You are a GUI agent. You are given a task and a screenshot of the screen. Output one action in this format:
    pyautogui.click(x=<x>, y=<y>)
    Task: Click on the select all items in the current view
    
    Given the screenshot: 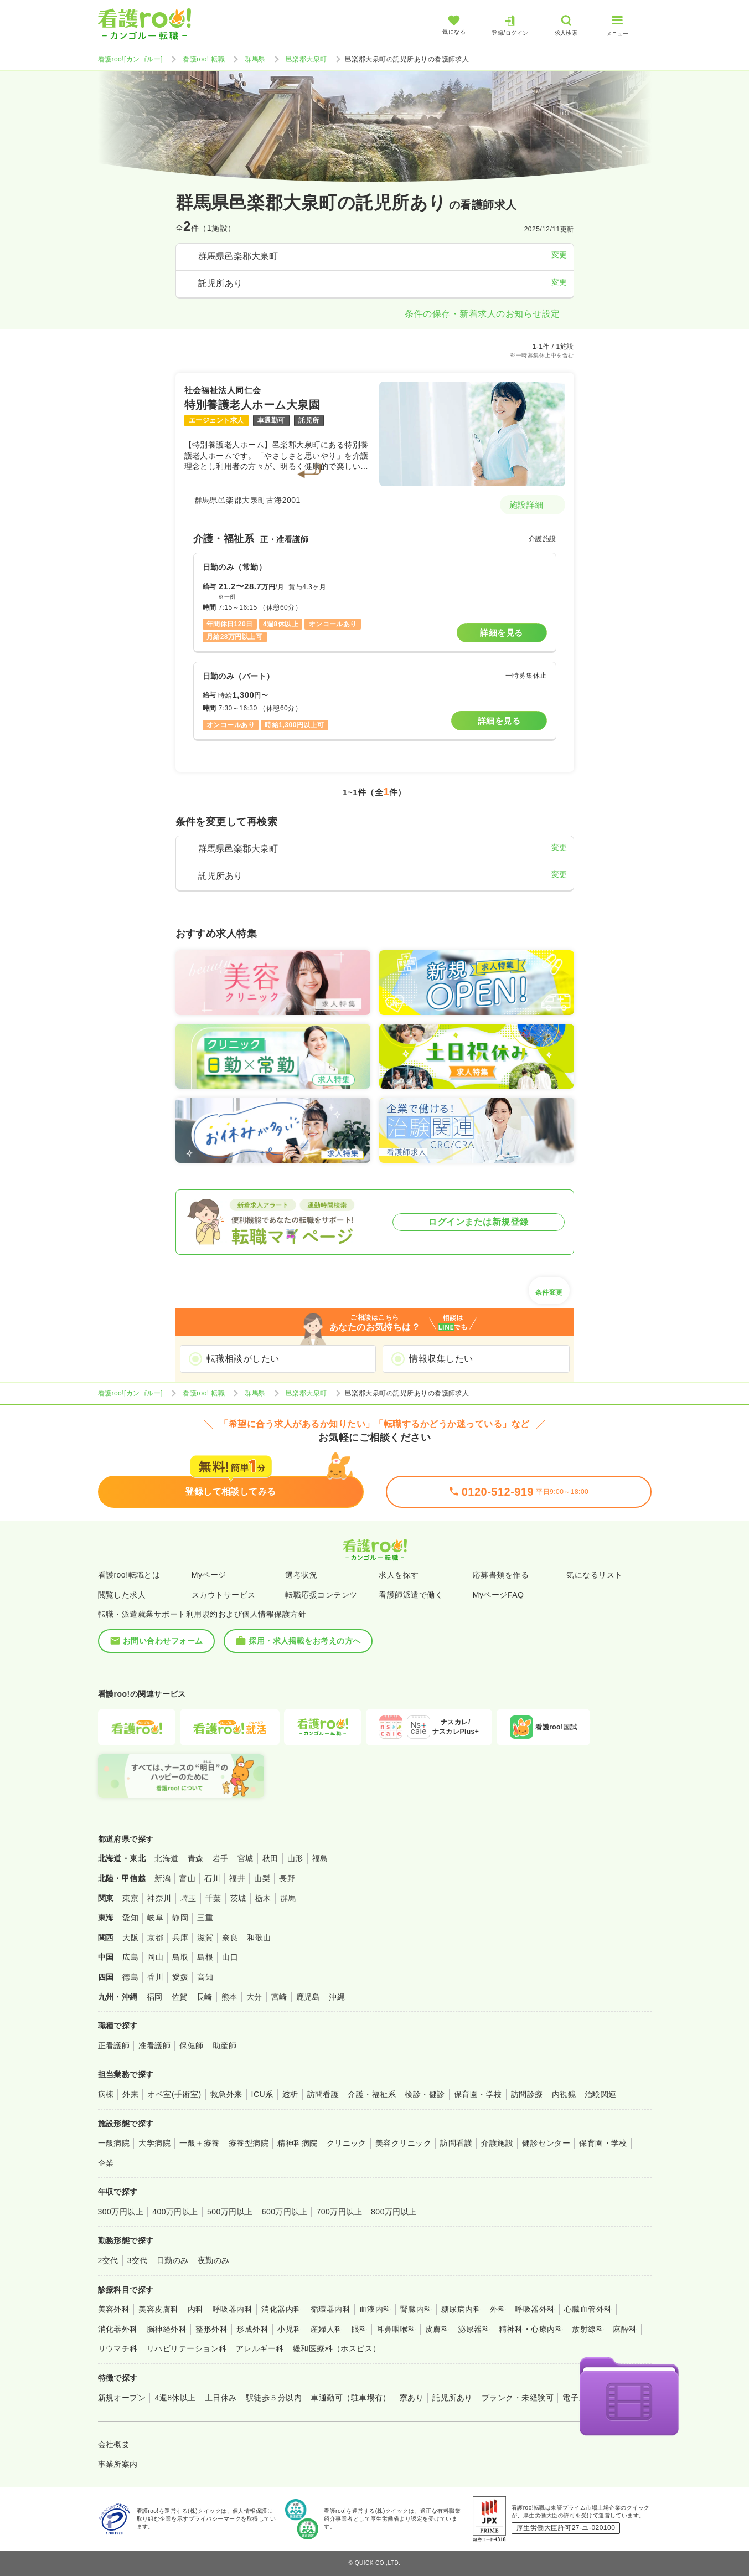 What is the action you would take?
    pyautogui.click(x=291, y=1234)
    